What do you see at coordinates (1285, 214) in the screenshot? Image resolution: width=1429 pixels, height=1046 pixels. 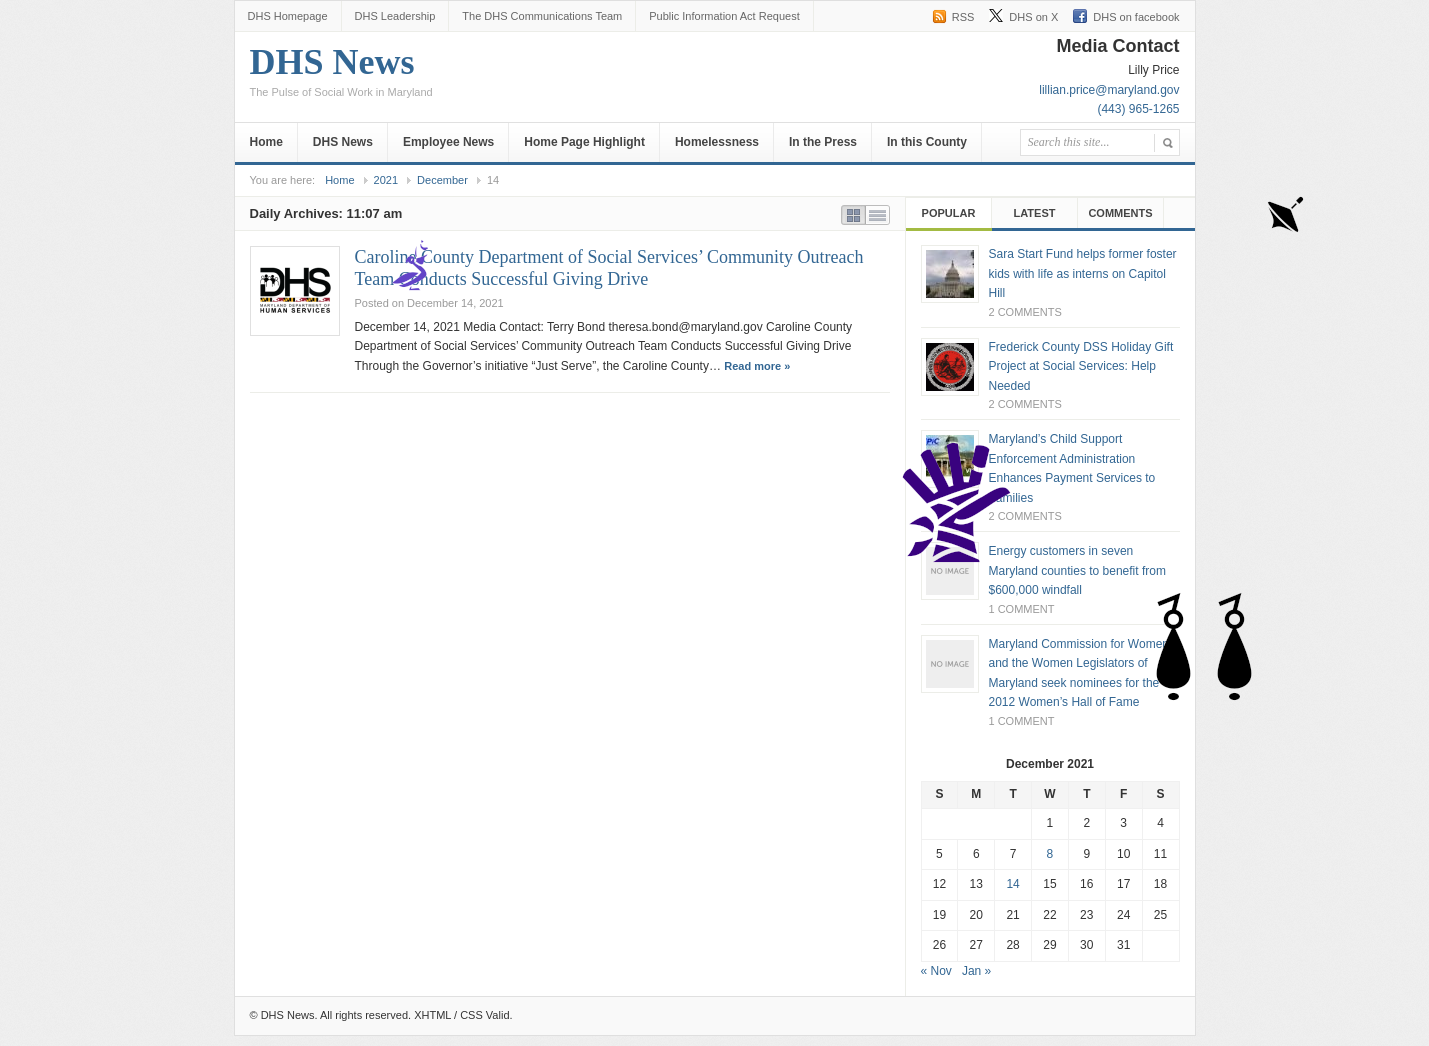 I see `play a spinning top mini-game` at bounding box center [1285, 214].